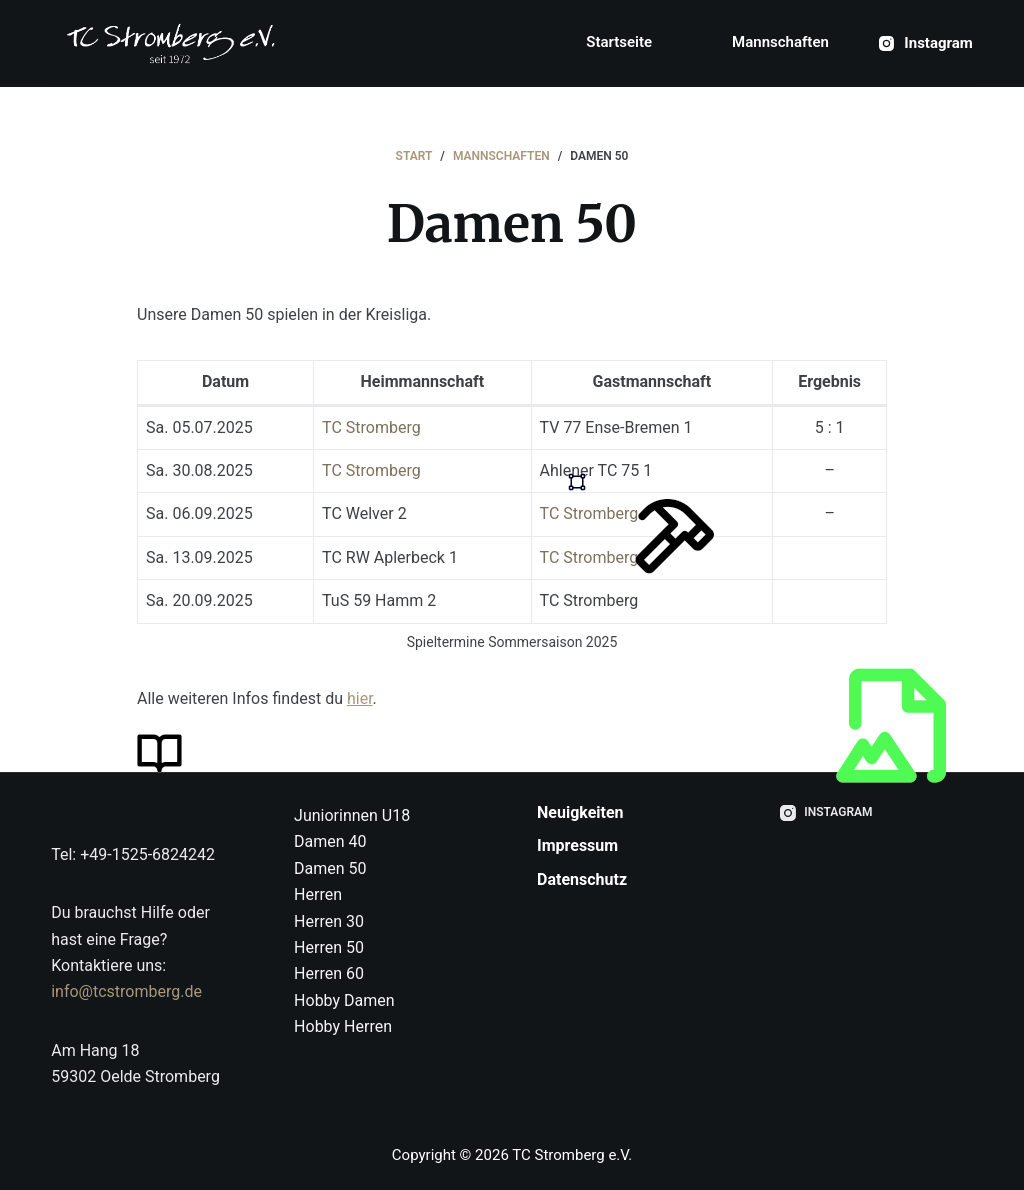  What do you see at coordinates (577, 482) in the screenshot?
I see `access vector editing tools` at bounding box center [577, 482].